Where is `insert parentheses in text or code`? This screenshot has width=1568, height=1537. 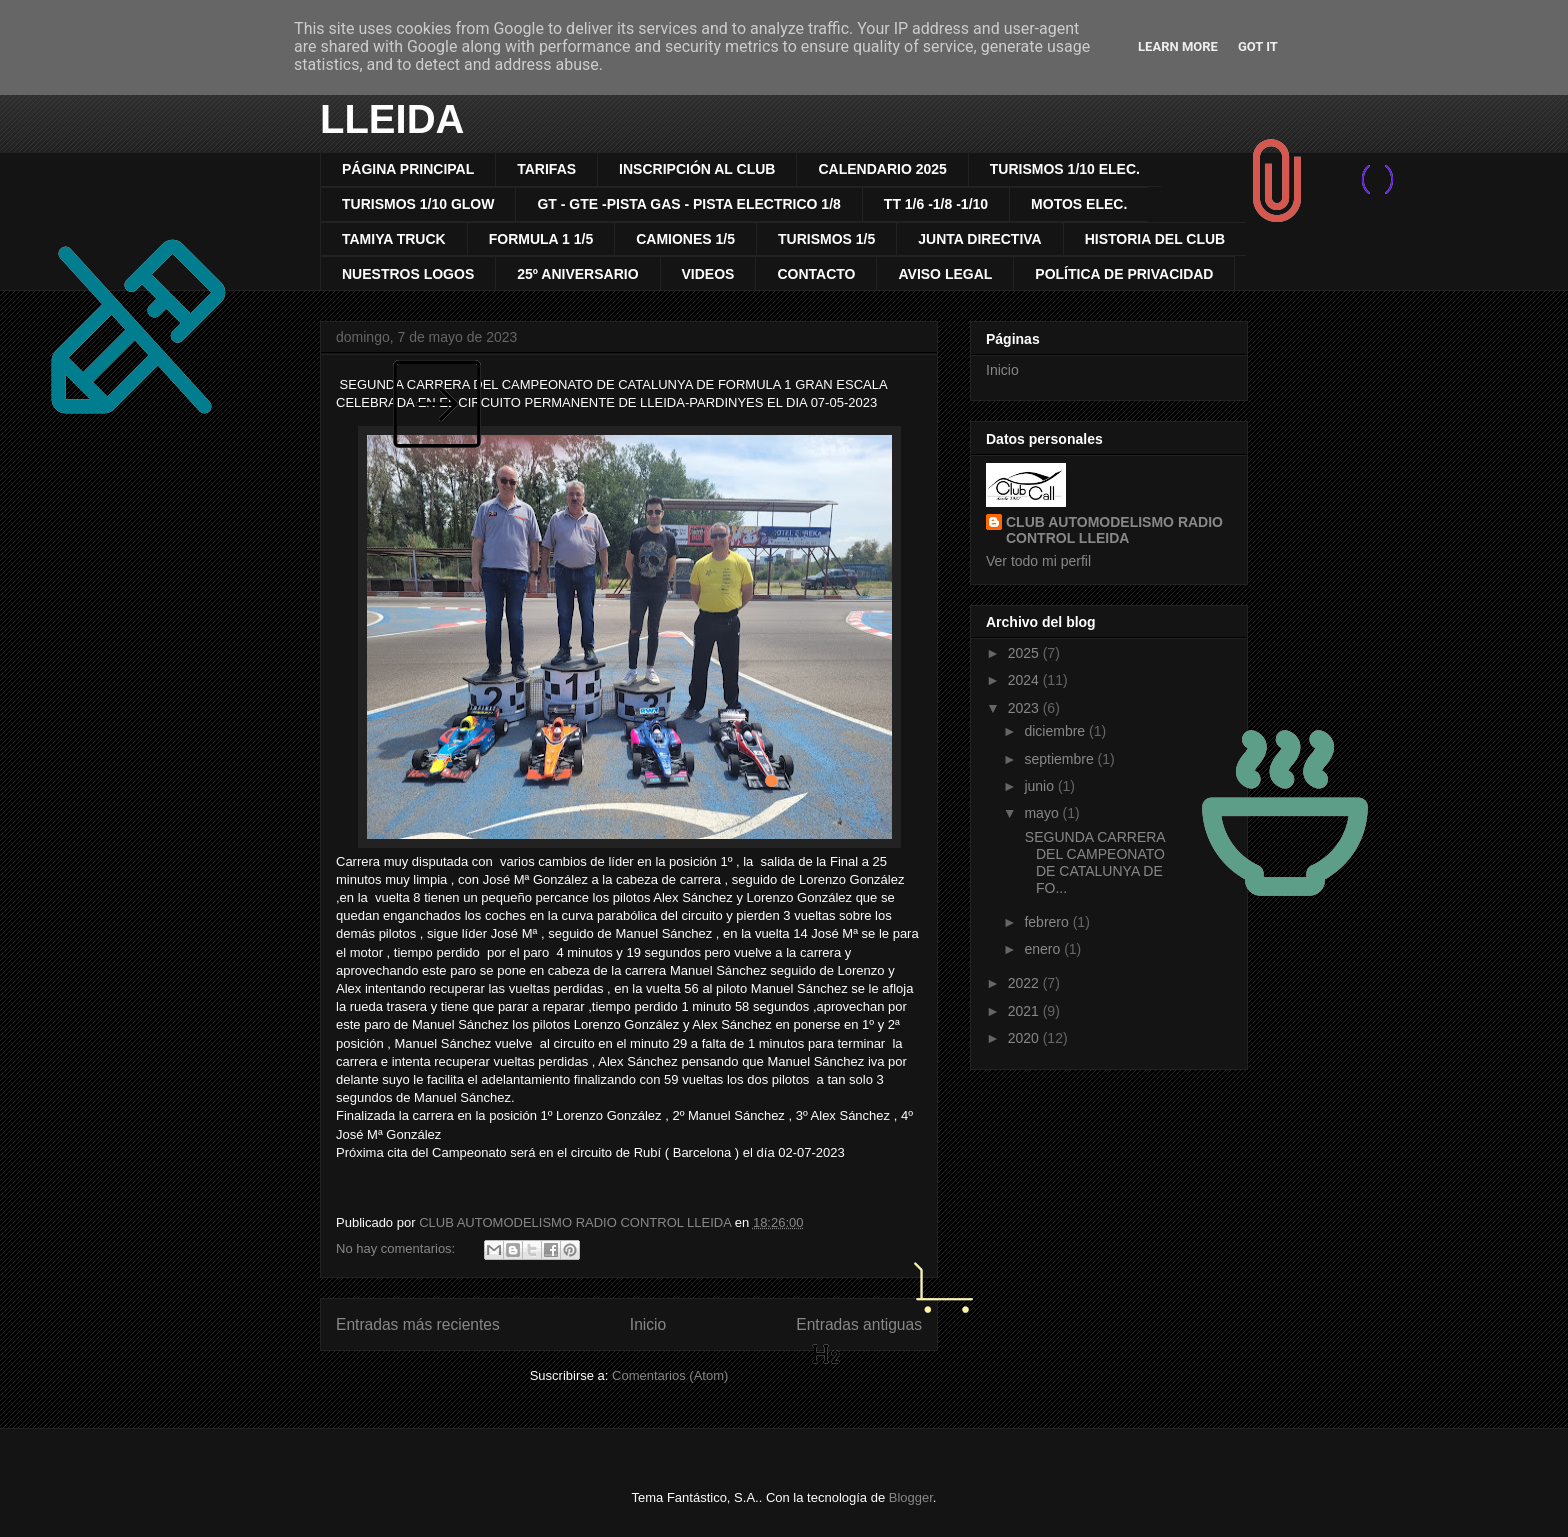 insert parentheses in text or code is located at coordinates (1377, 179).